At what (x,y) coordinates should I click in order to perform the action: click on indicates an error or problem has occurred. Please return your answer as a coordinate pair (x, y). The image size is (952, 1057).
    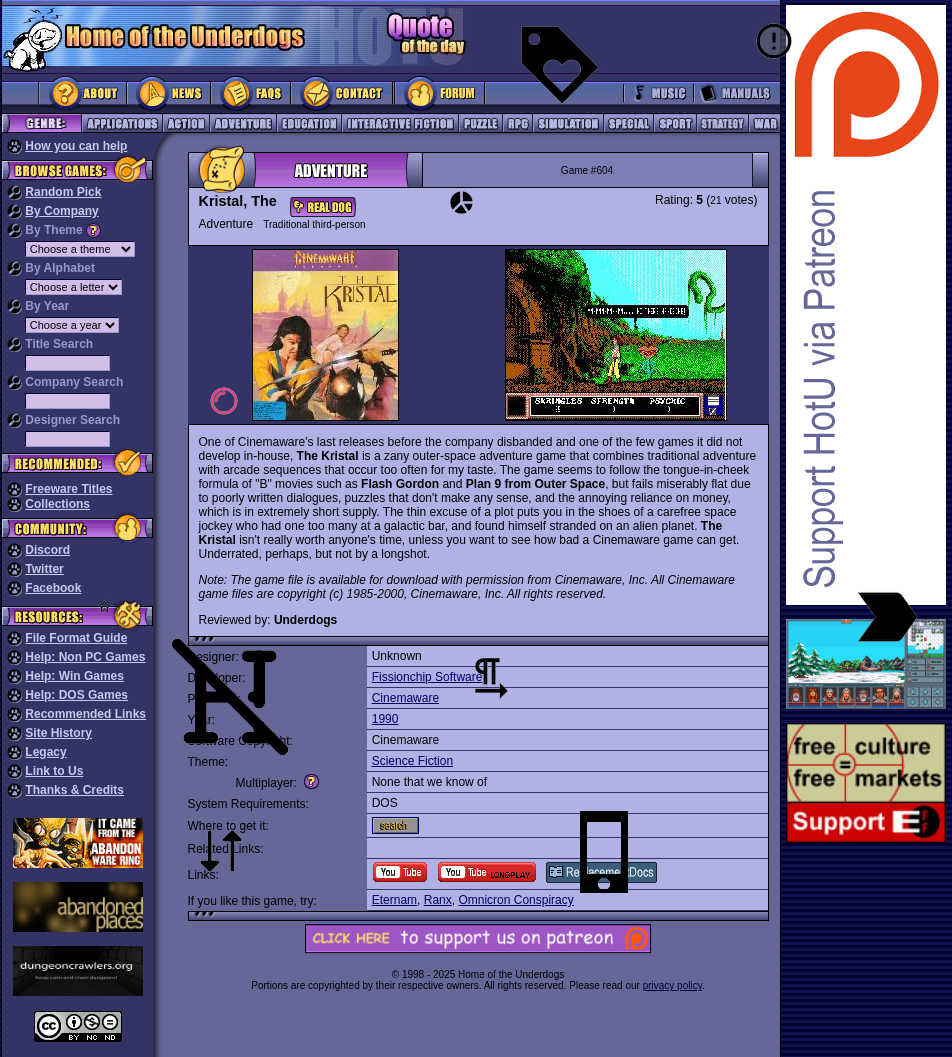
    Looking at the image, I should click on (774, 41).